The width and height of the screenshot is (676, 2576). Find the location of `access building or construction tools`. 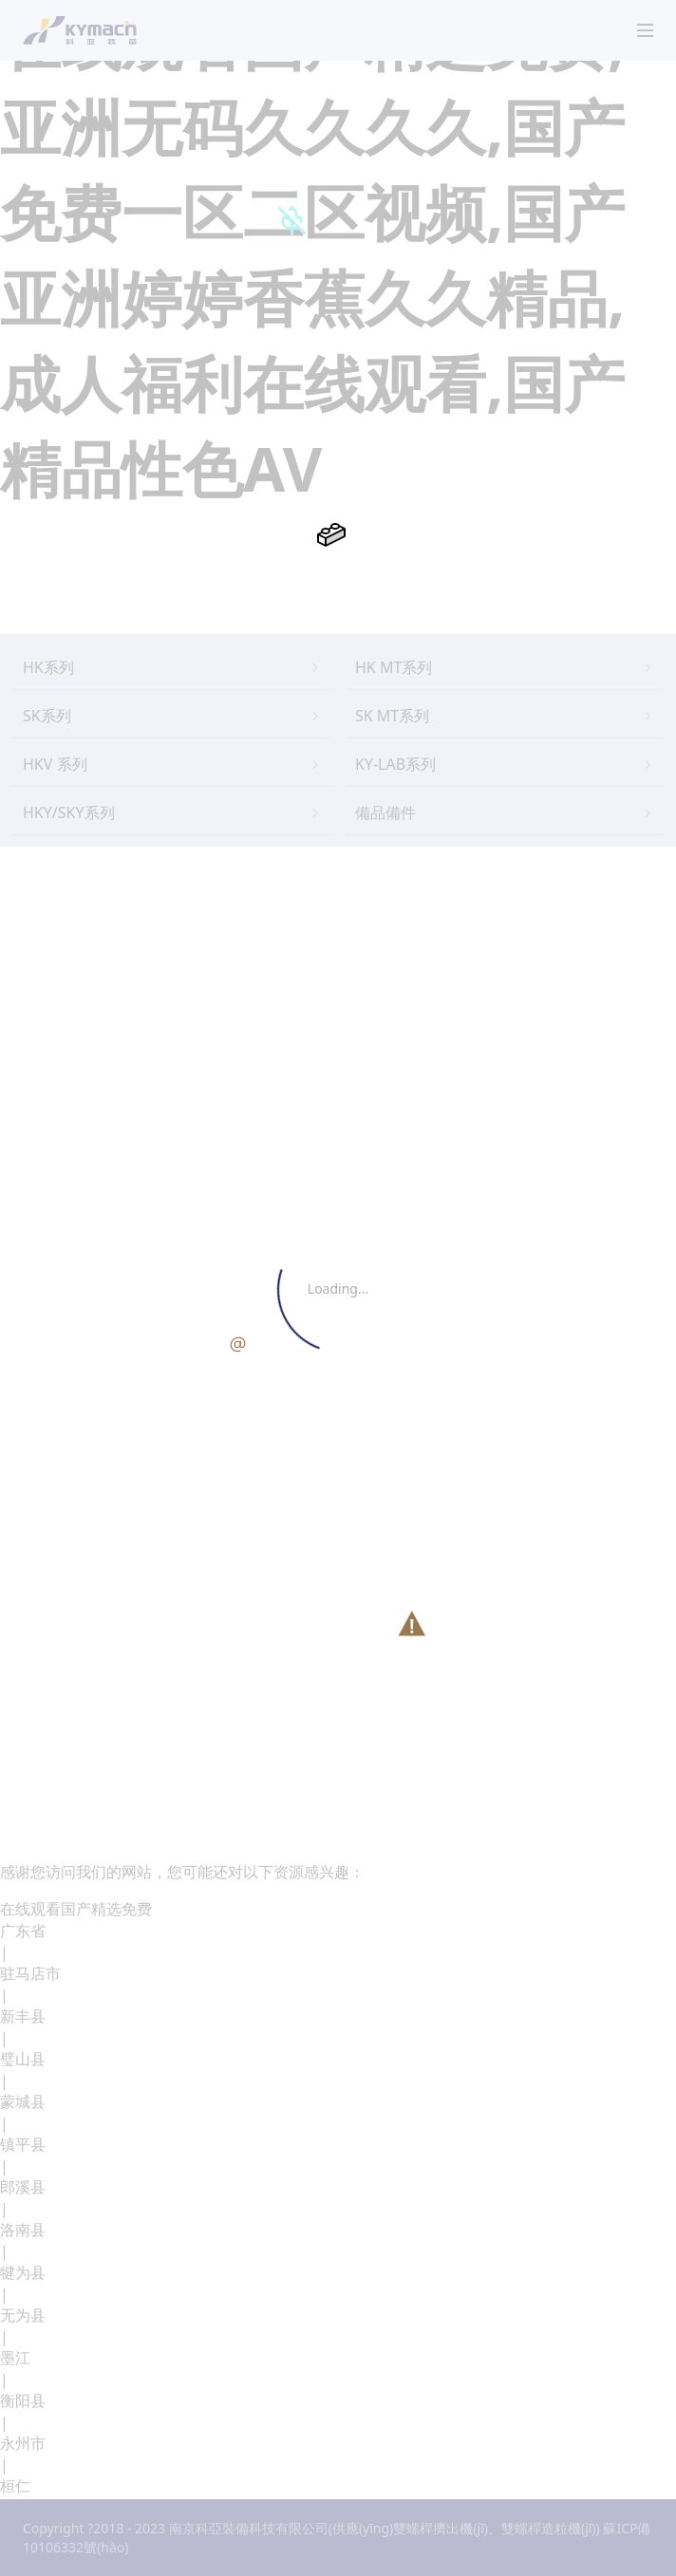

access building or construction tools is located at coordinates (331, 534).